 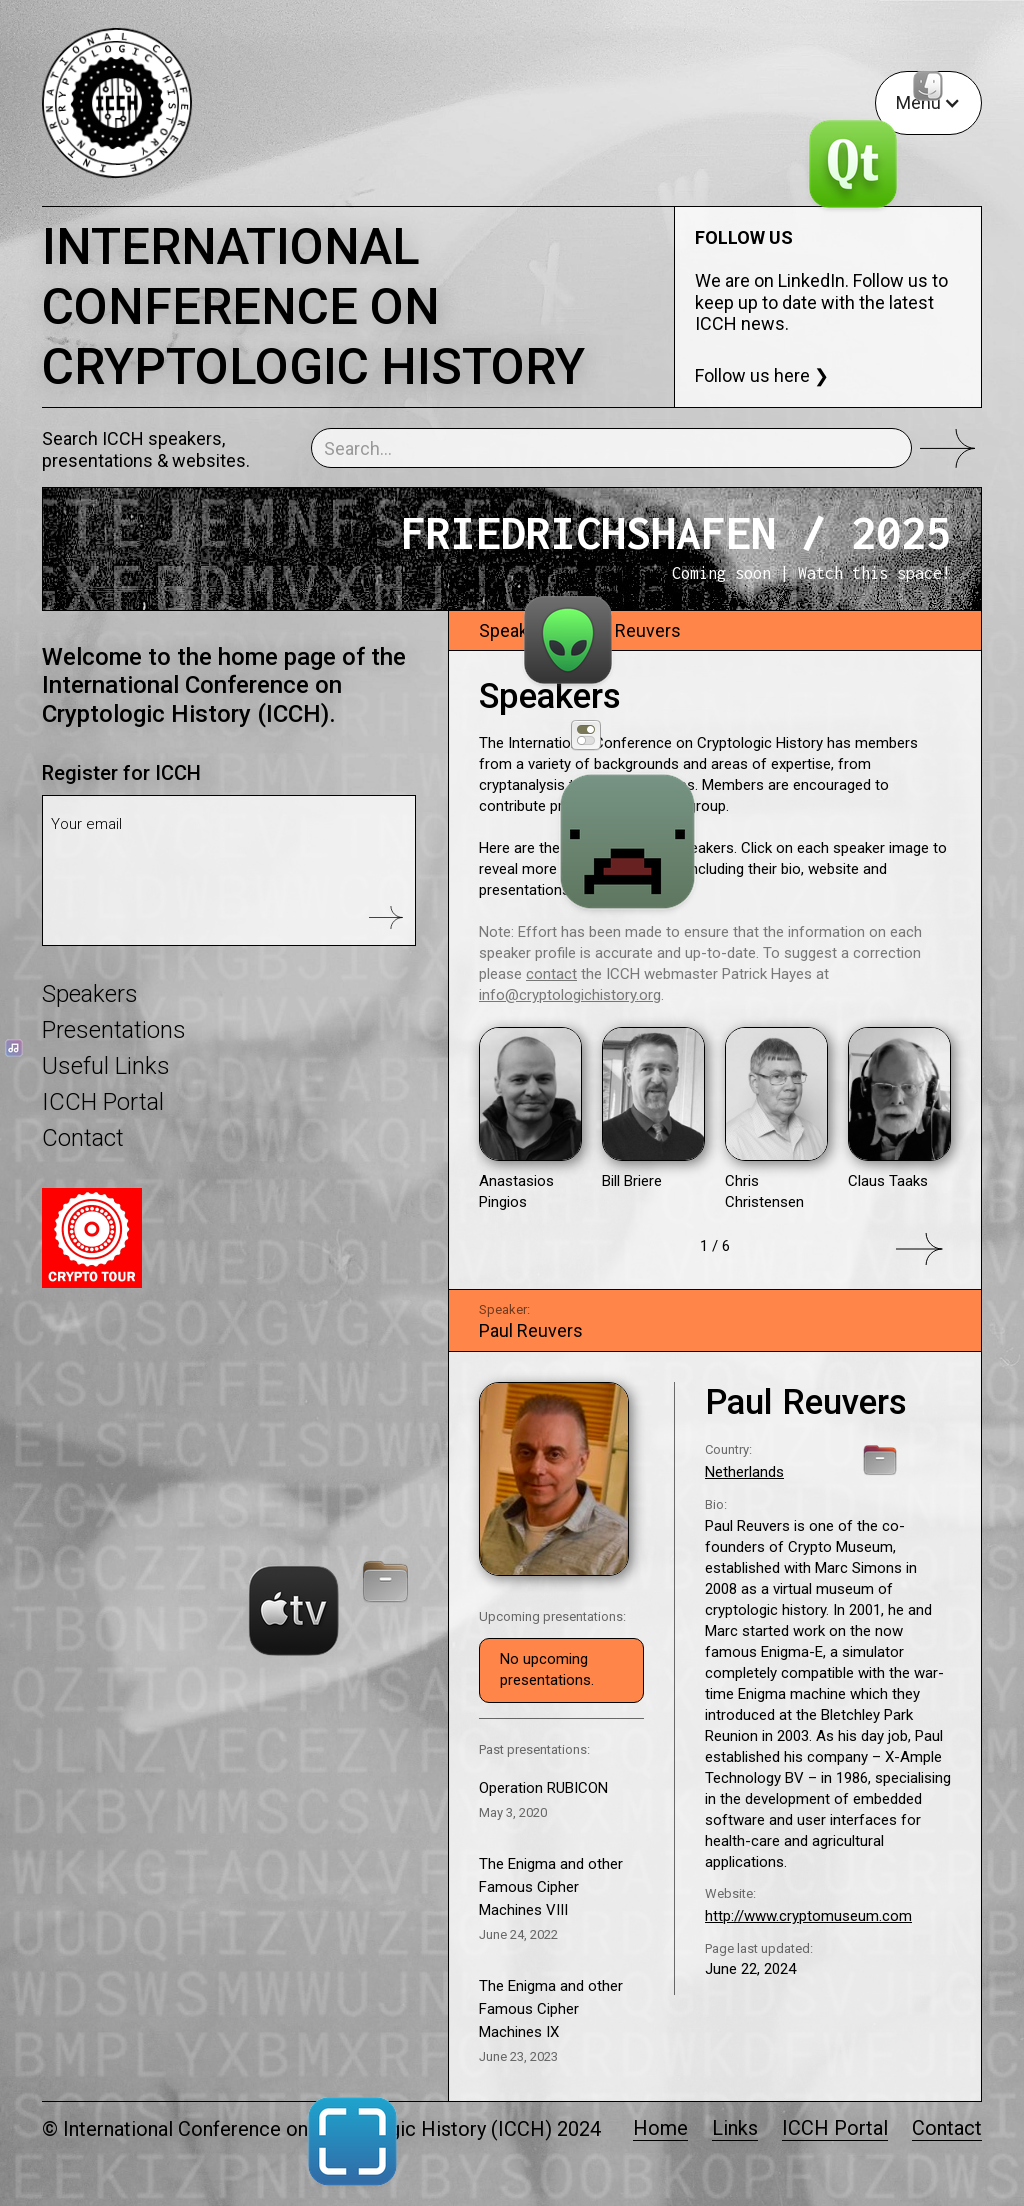 What do you see at coordinates (586, 735) in the screenshot?
I see `open system settings or preferences` at bounding box center [586, 735].